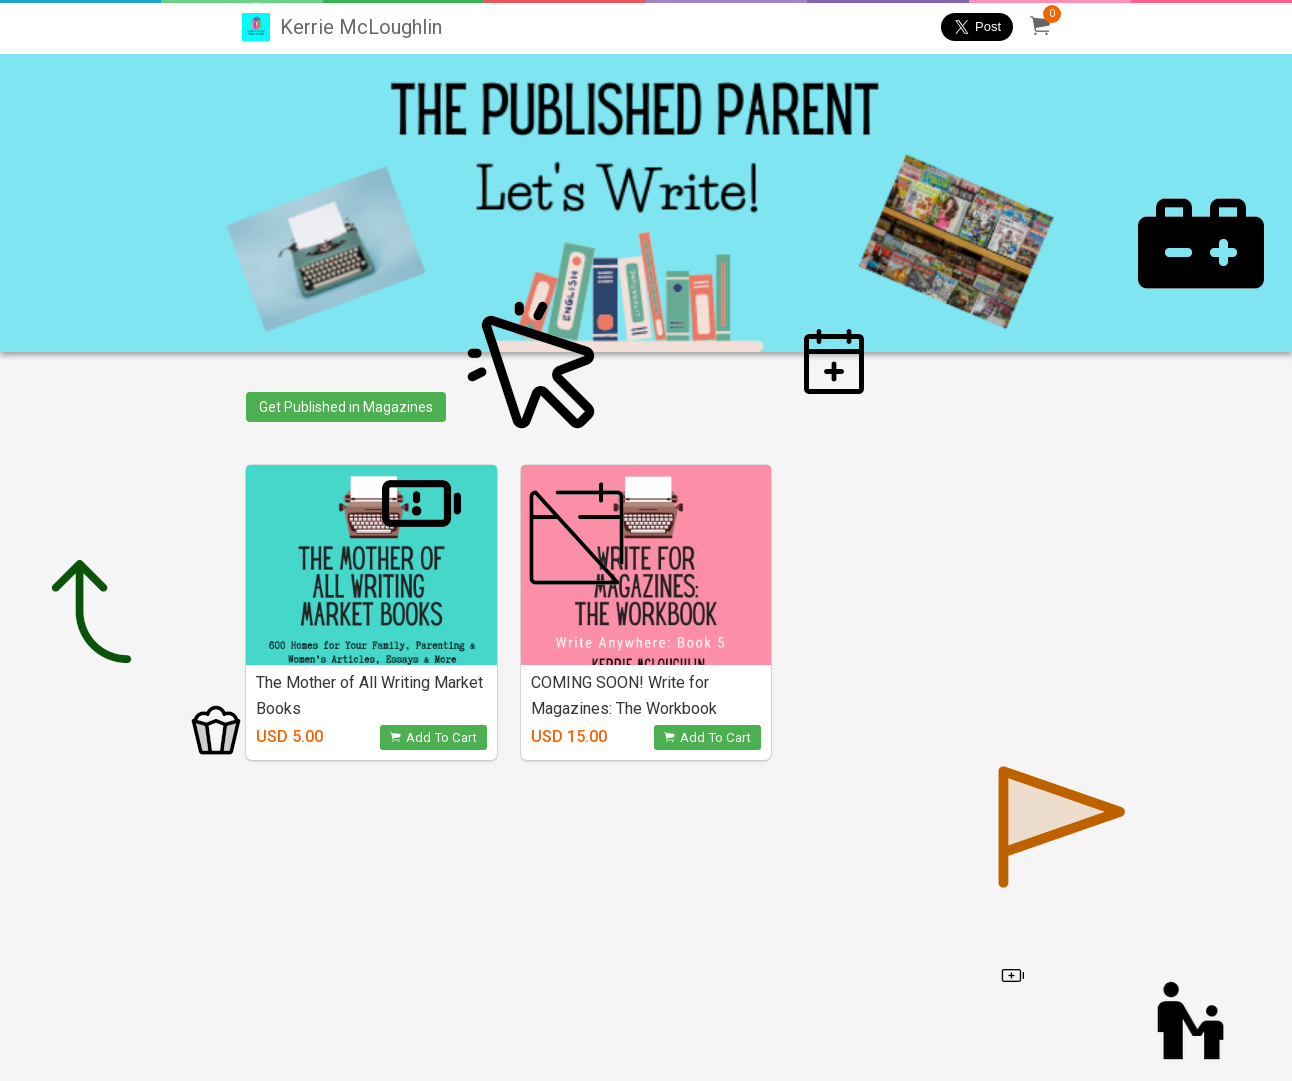  What do you see at coordinates (538, 372) in the screenshot?
I see `click or tap to interact` at bounding box center [538, 372].